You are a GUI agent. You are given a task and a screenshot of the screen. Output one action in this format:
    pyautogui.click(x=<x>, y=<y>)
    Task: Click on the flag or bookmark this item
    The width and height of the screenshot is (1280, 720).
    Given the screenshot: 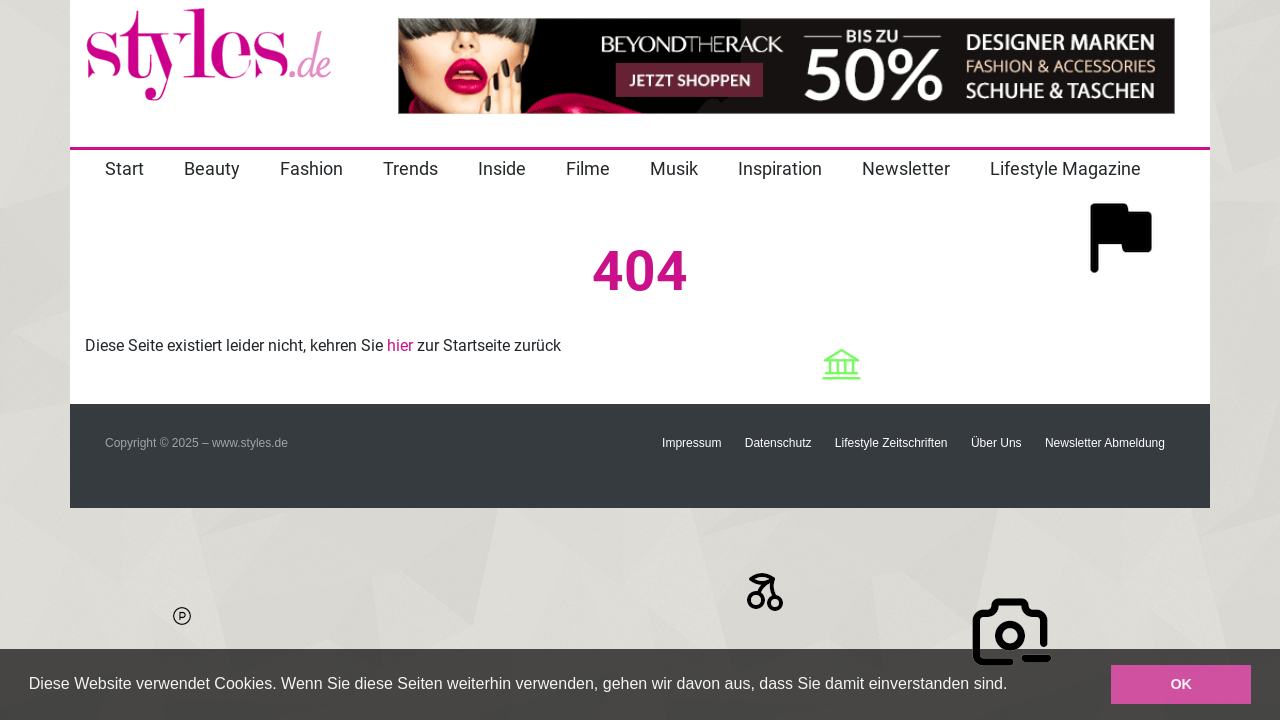 What is the action you would take?
    pyautogui.click(x=1119, y=236)
    